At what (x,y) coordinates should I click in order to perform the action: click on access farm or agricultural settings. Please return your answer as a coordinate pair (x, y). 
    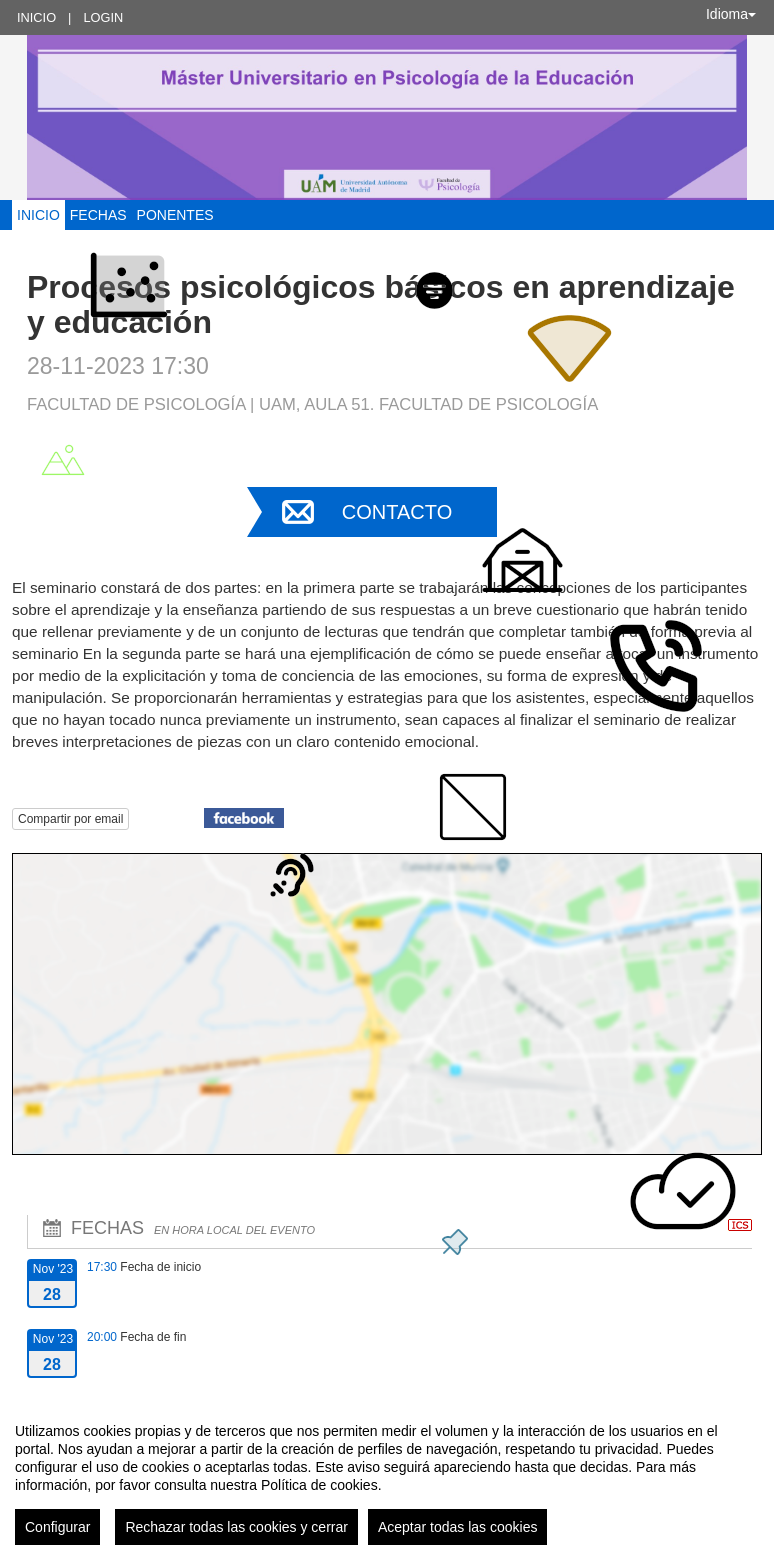
    Looking at the image, I should click on (522, 565).